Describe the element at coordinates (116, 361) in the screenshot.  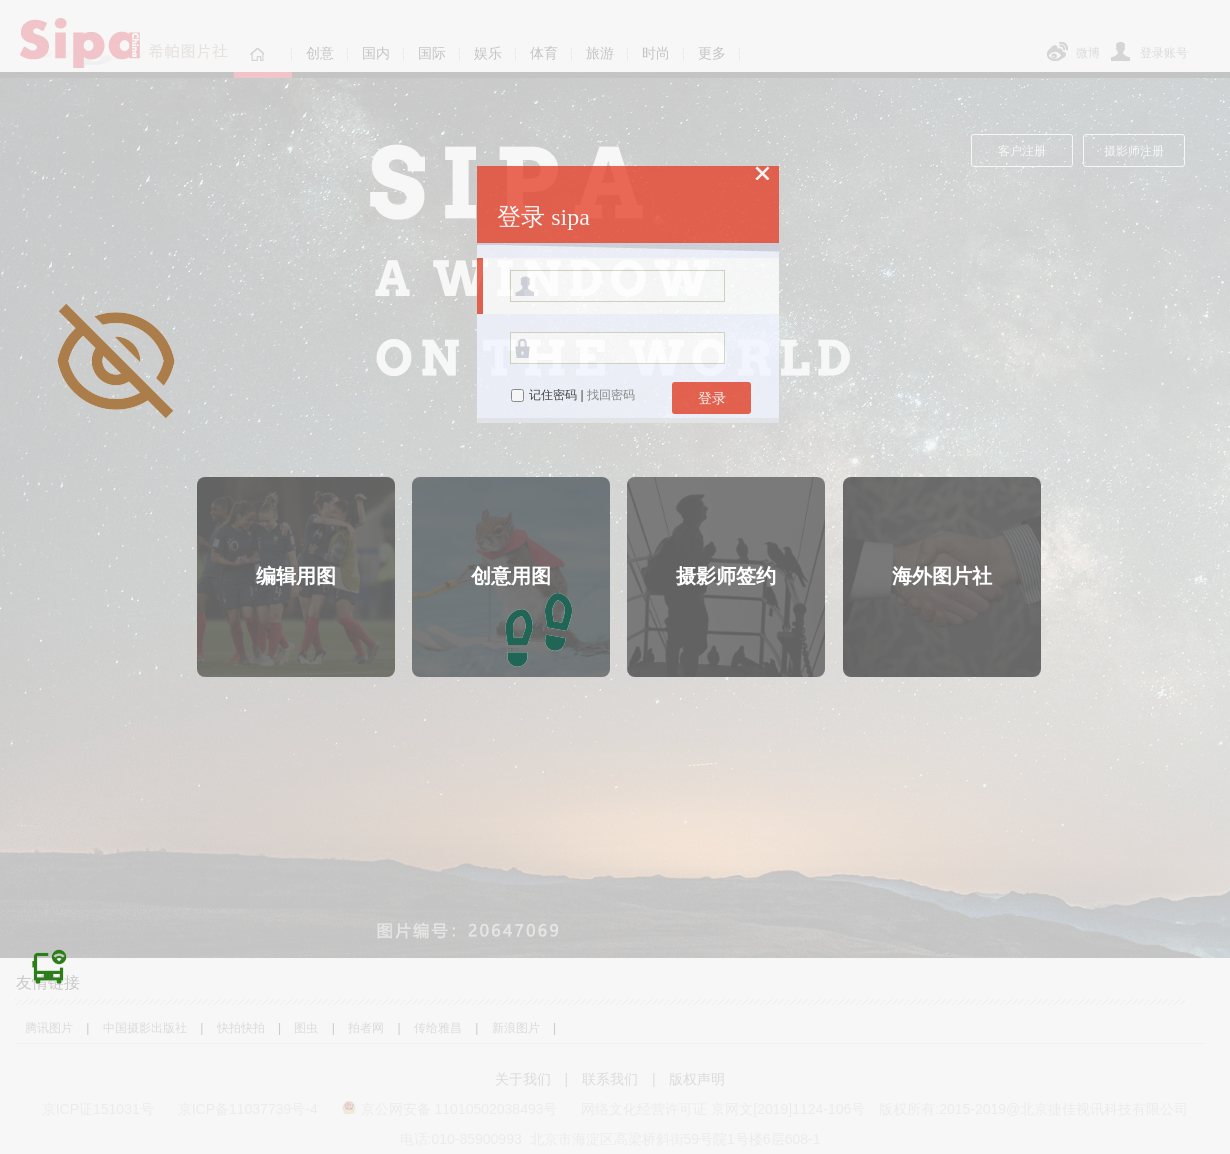
I see `hide password or sensitive content` at that location.